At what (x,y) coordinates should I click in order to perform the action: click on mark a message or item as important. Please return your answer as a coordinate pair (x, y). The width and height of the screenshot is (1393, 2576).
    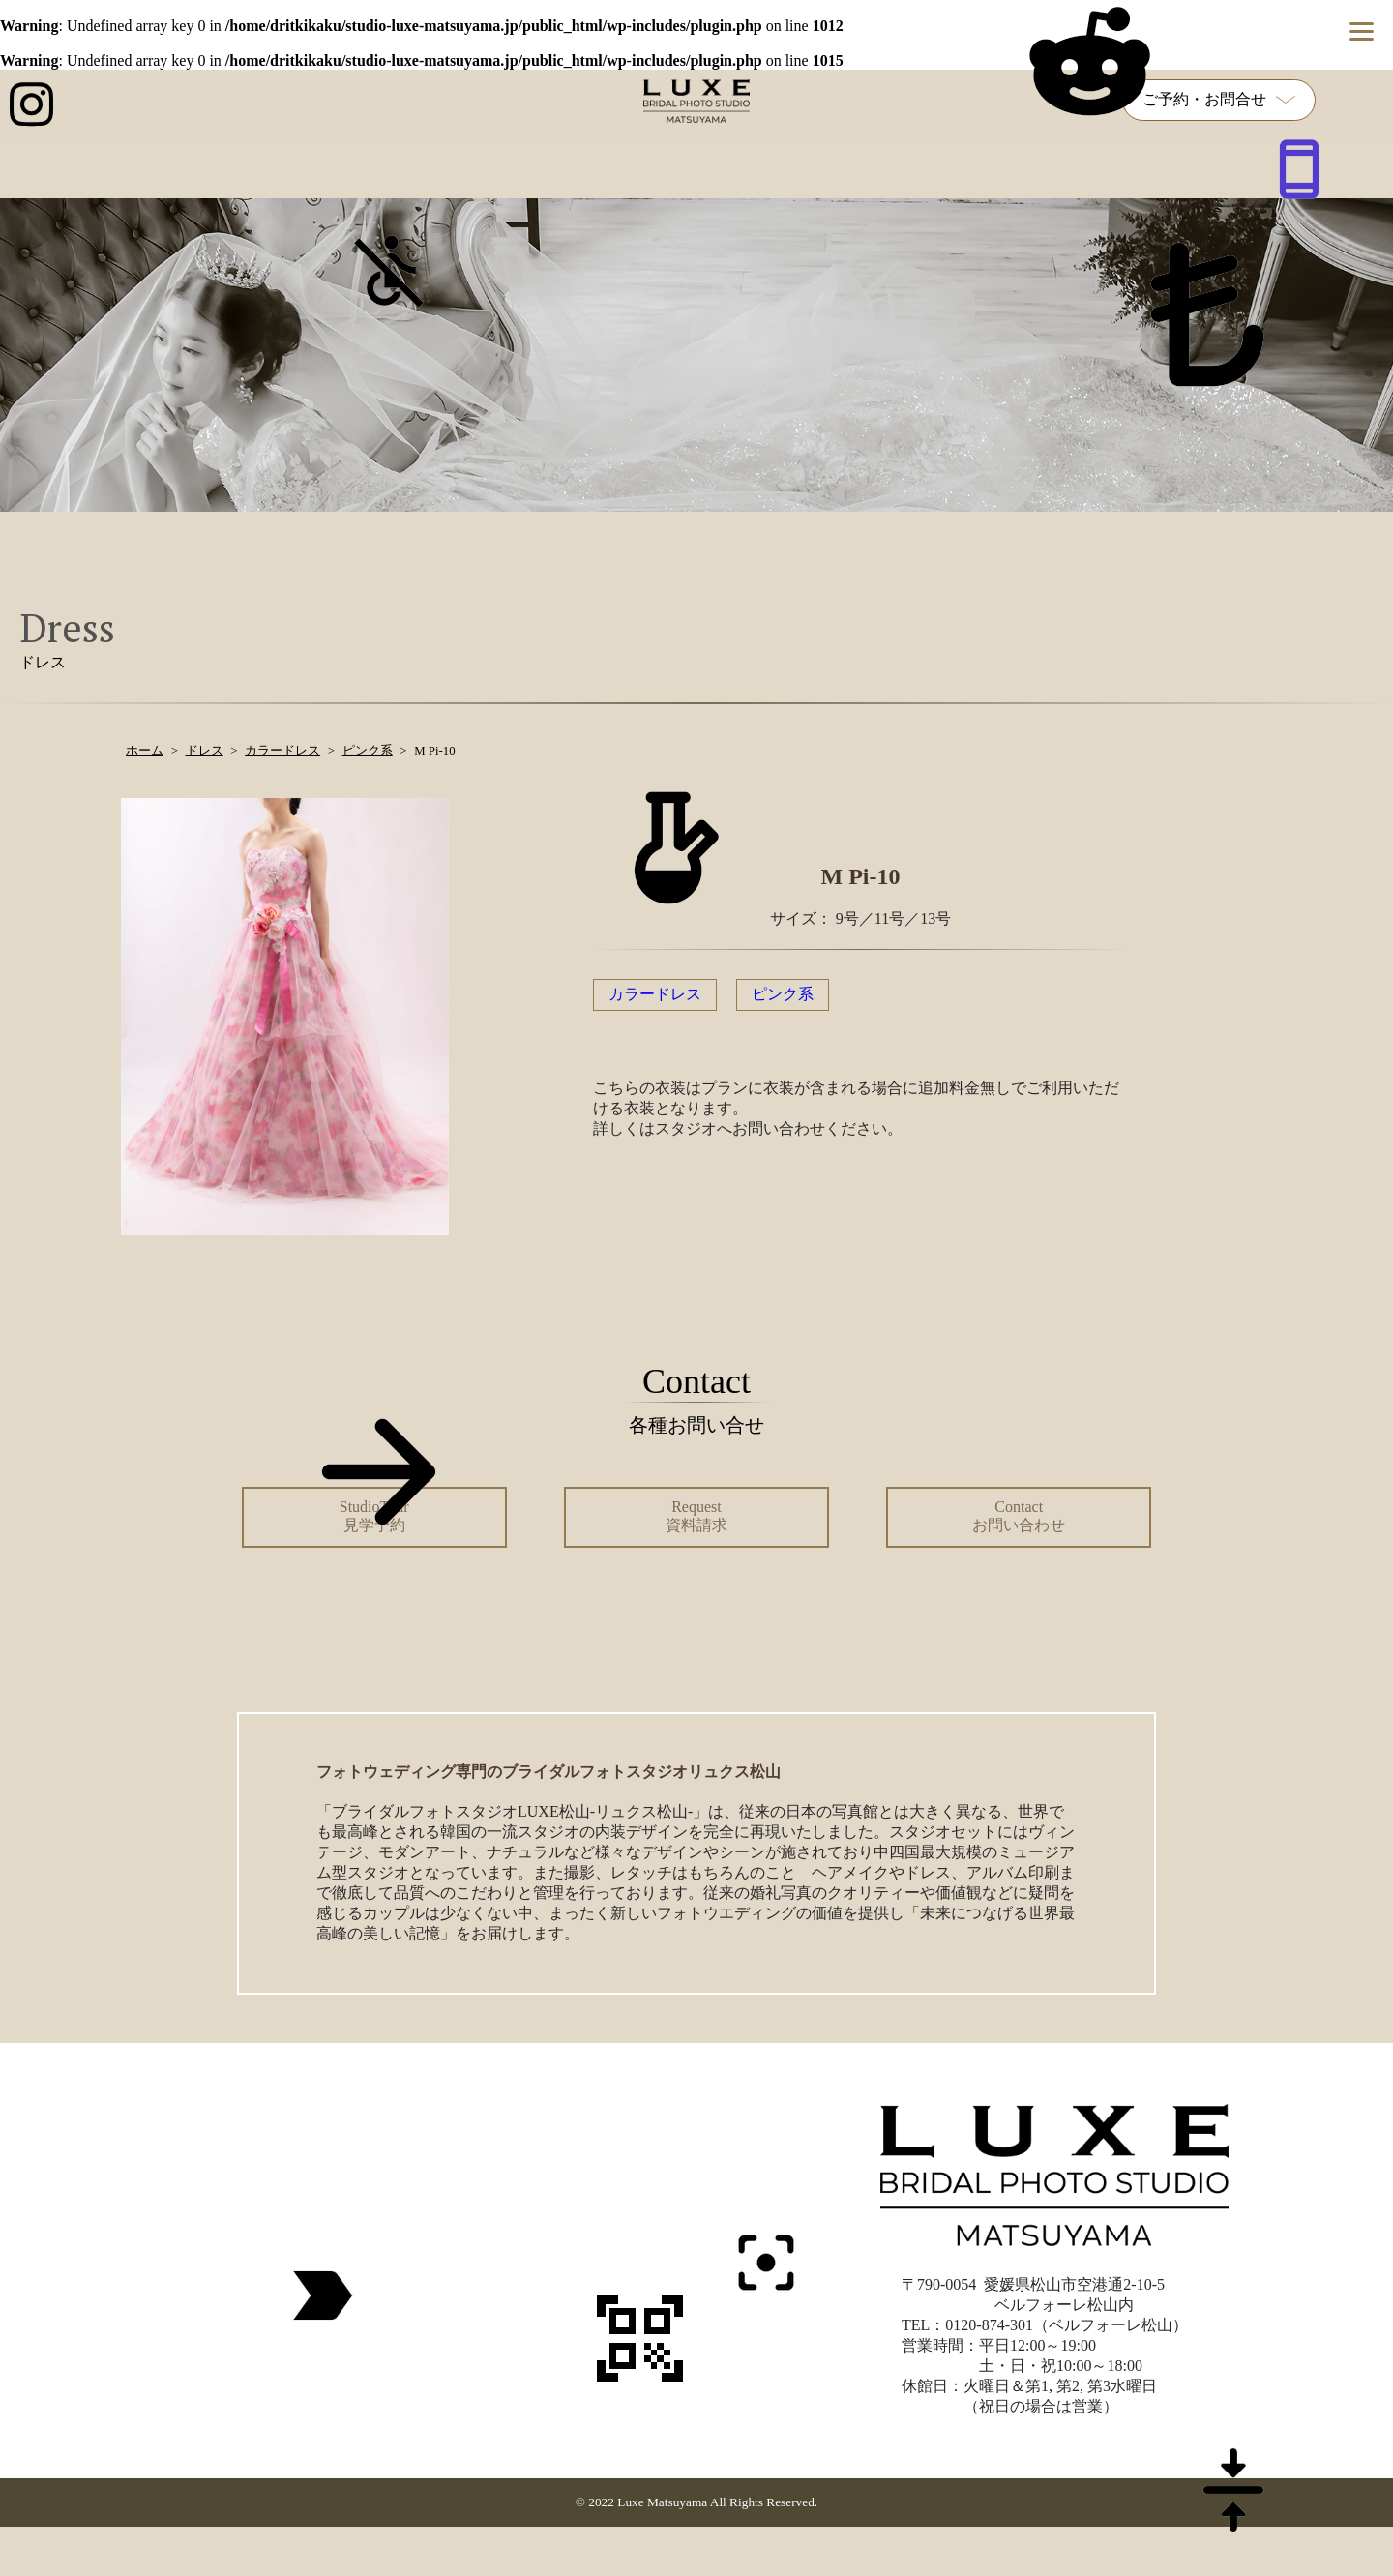
    Looking at the image, I should click on (321, 2295).